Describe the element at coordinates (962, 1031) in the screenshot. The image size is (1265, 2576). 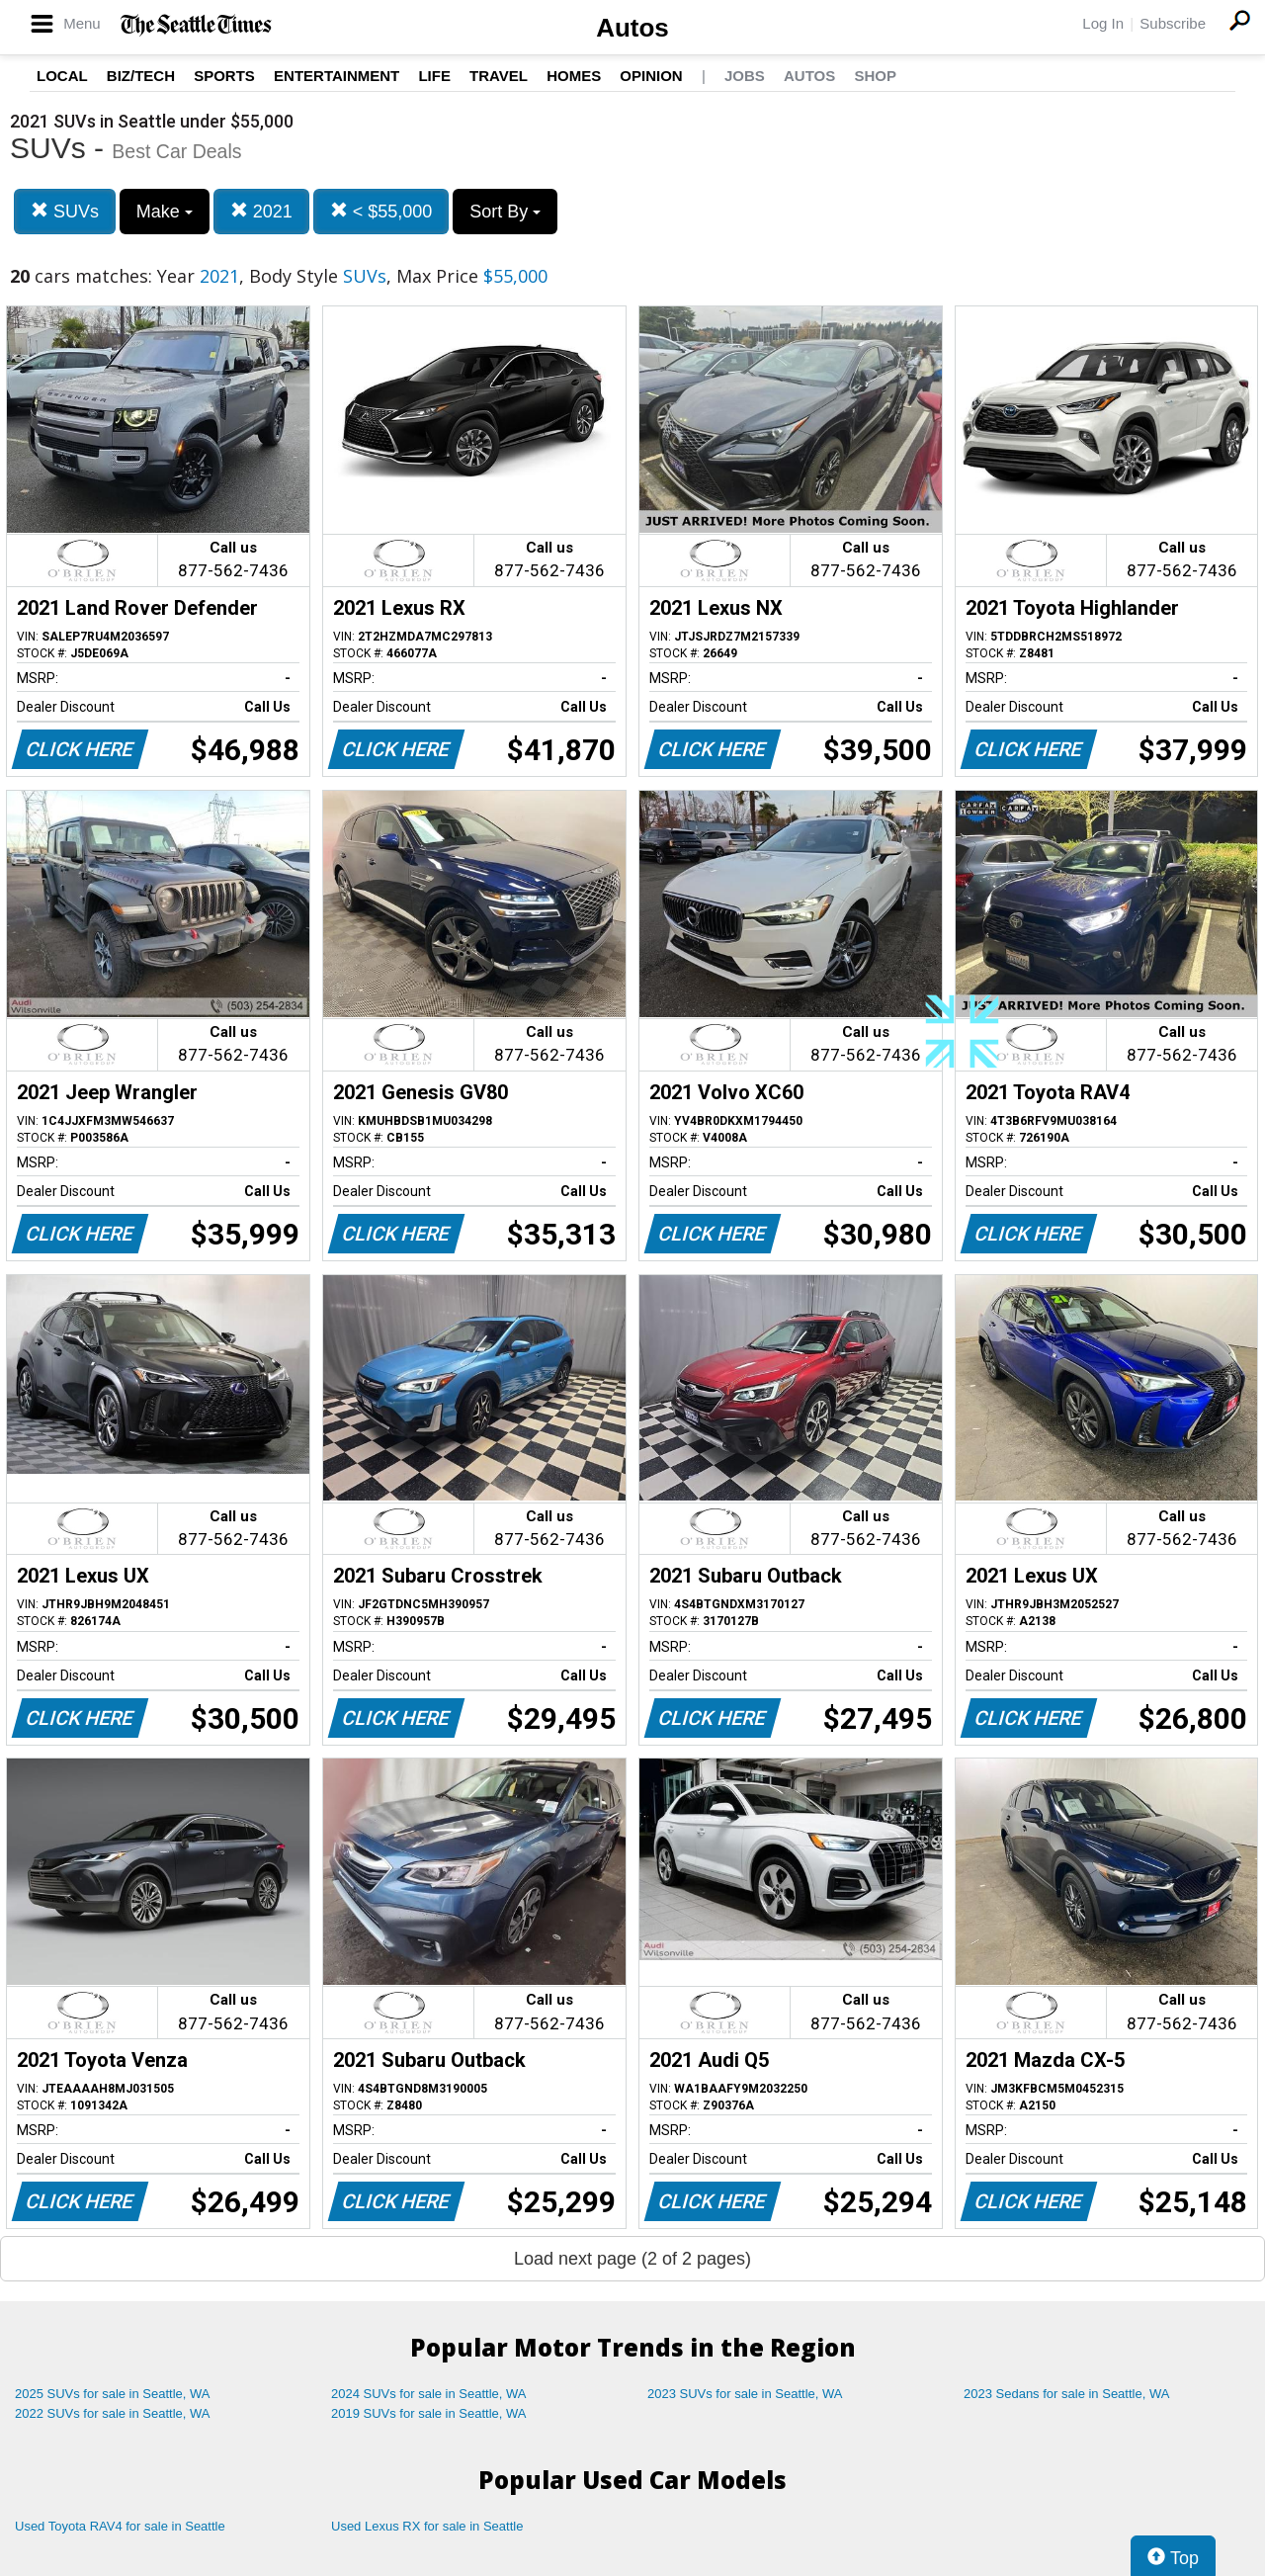
I see `select United Kingdom as region or language` at that location.